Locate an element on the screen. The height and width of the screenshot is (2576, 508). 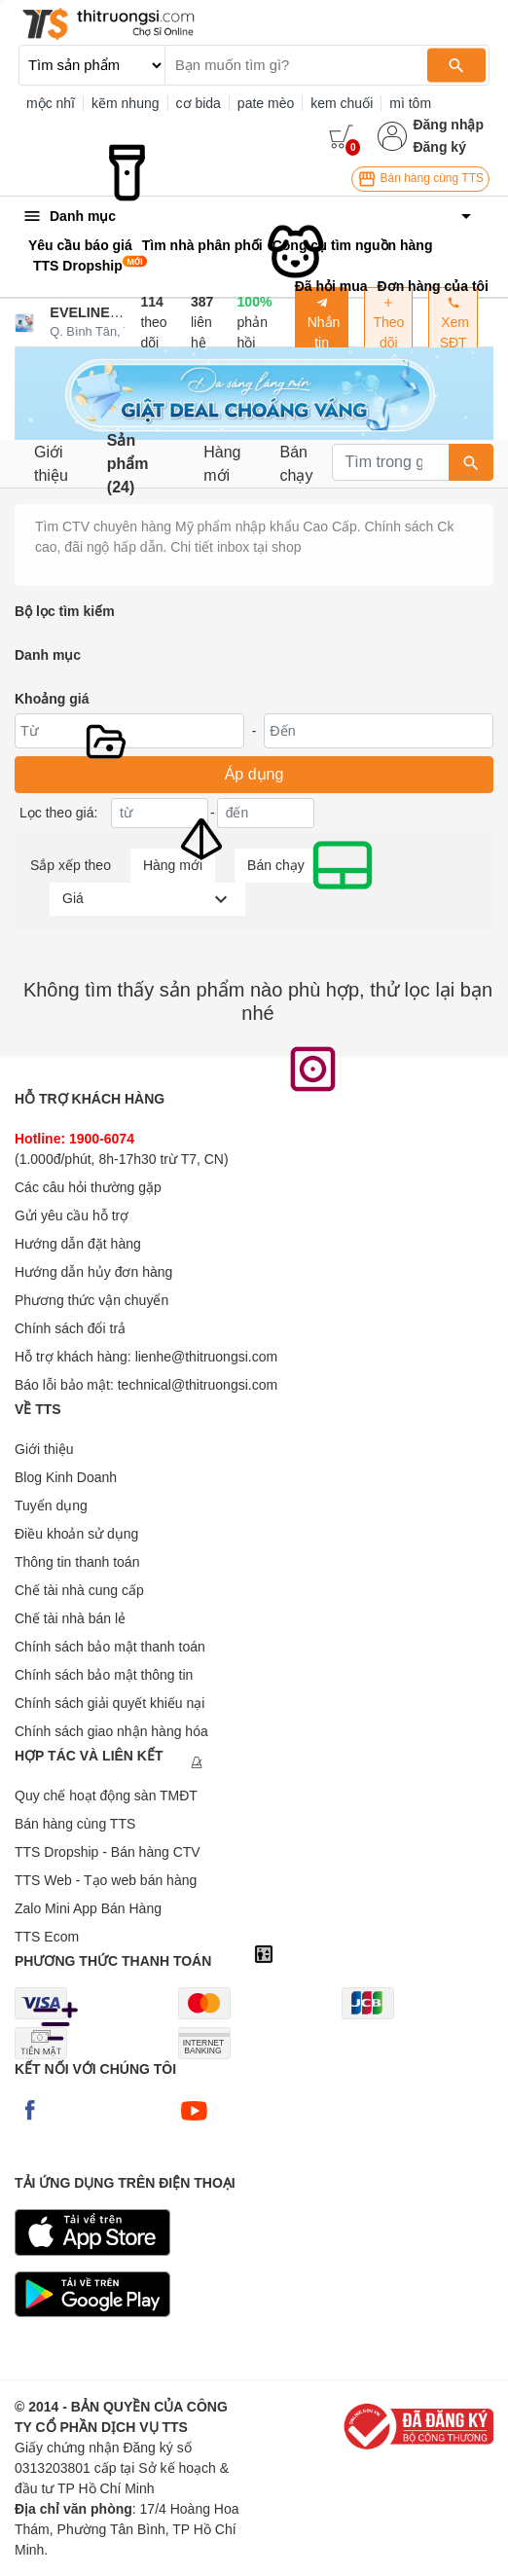
indicates an open folder with new or unread content is located at coordinates (106, 743).